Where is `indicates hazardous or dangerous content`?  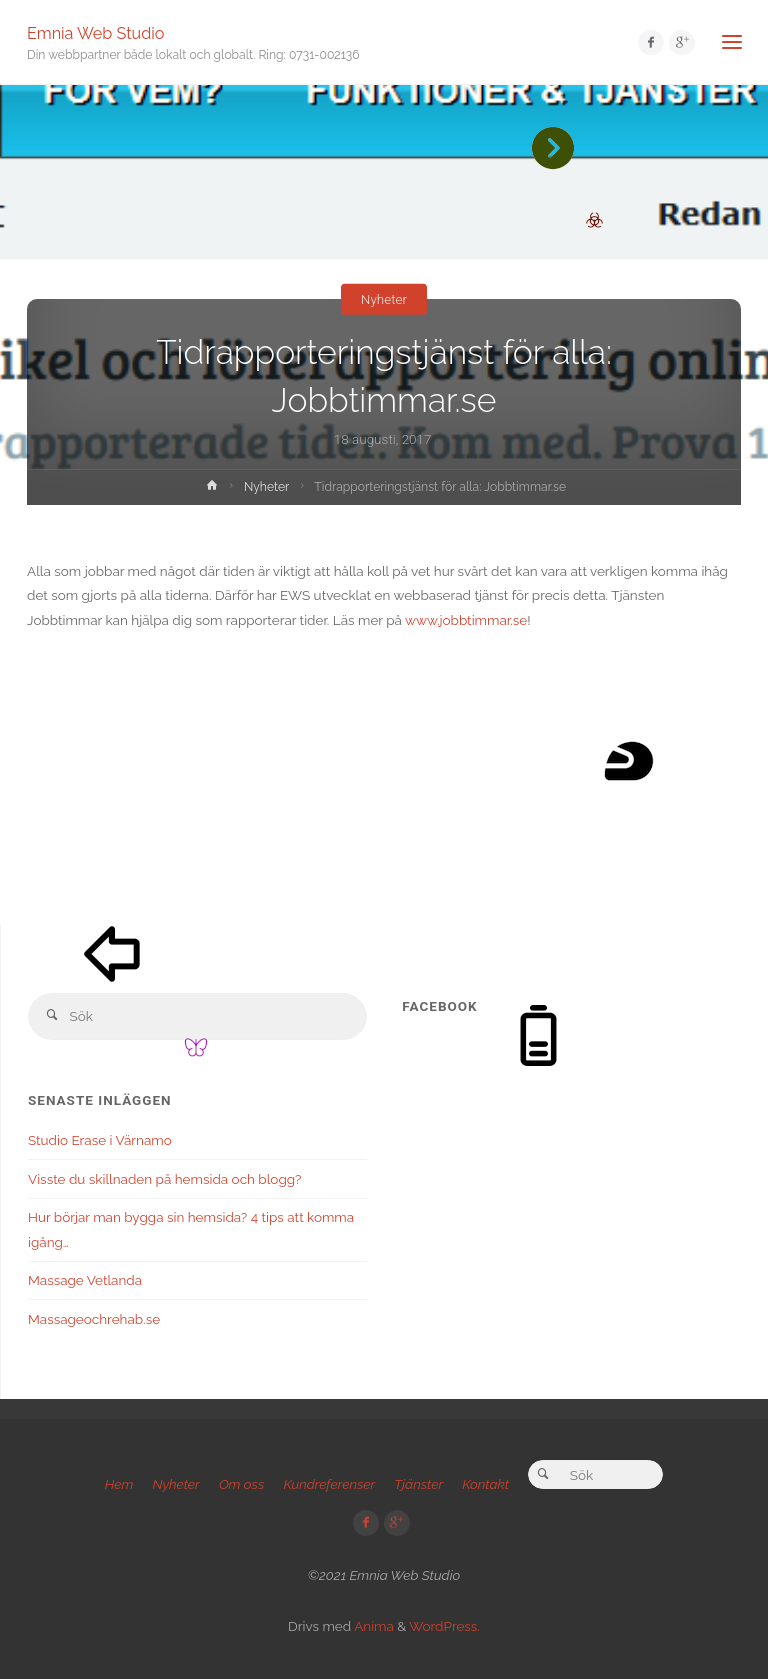 indicates hazardous or dangerous content is located at coordinates (594, 220).